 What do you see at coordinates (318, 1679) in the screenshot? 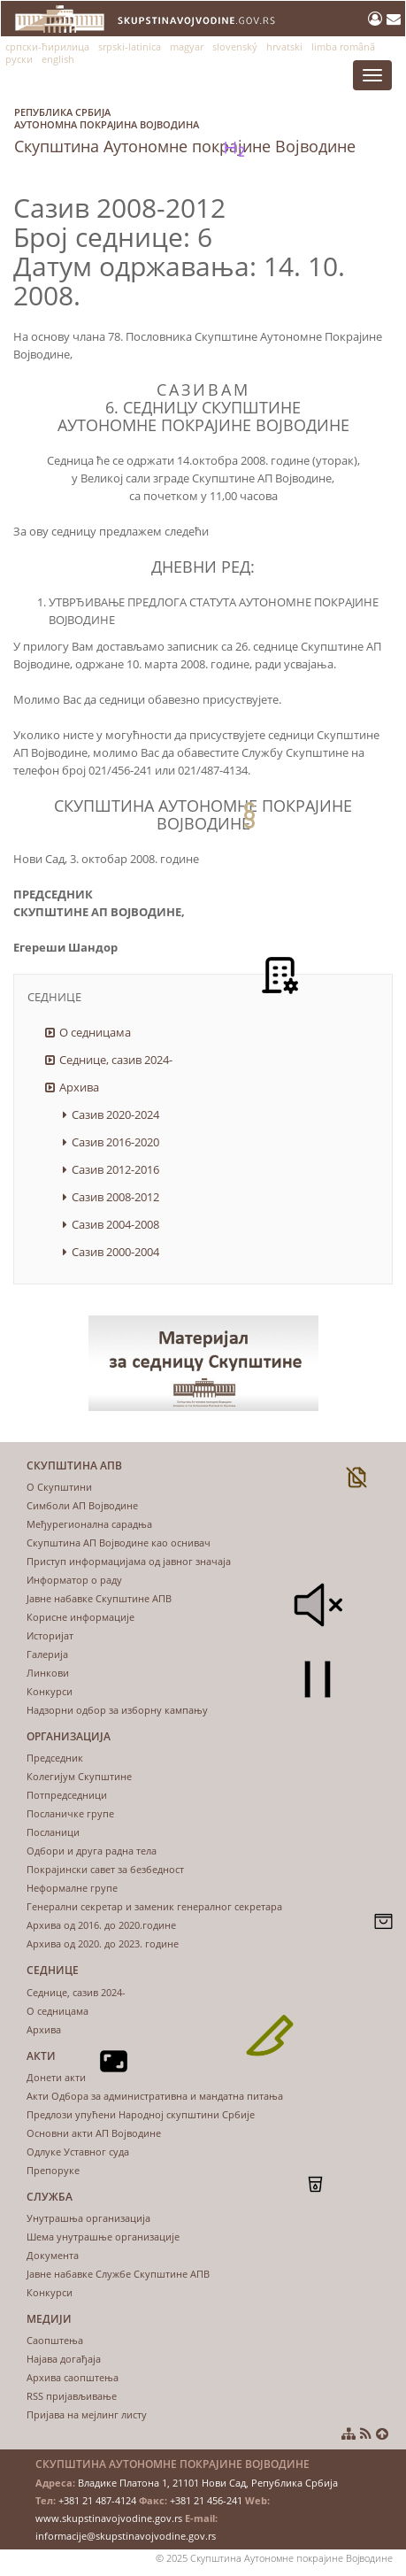
I see `pause debugging session` at bounding box center [318, 1679].